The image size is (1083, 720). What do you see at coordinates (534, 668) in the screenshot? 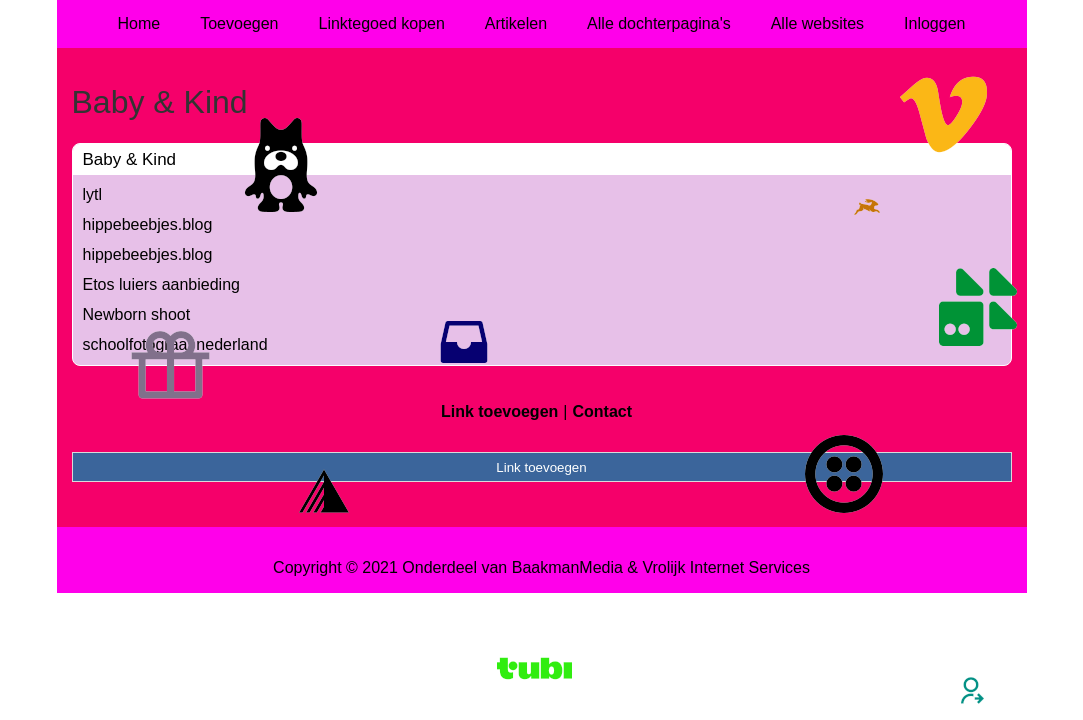
I see `open the tubi streaming app` at bounding box center [534, 668].